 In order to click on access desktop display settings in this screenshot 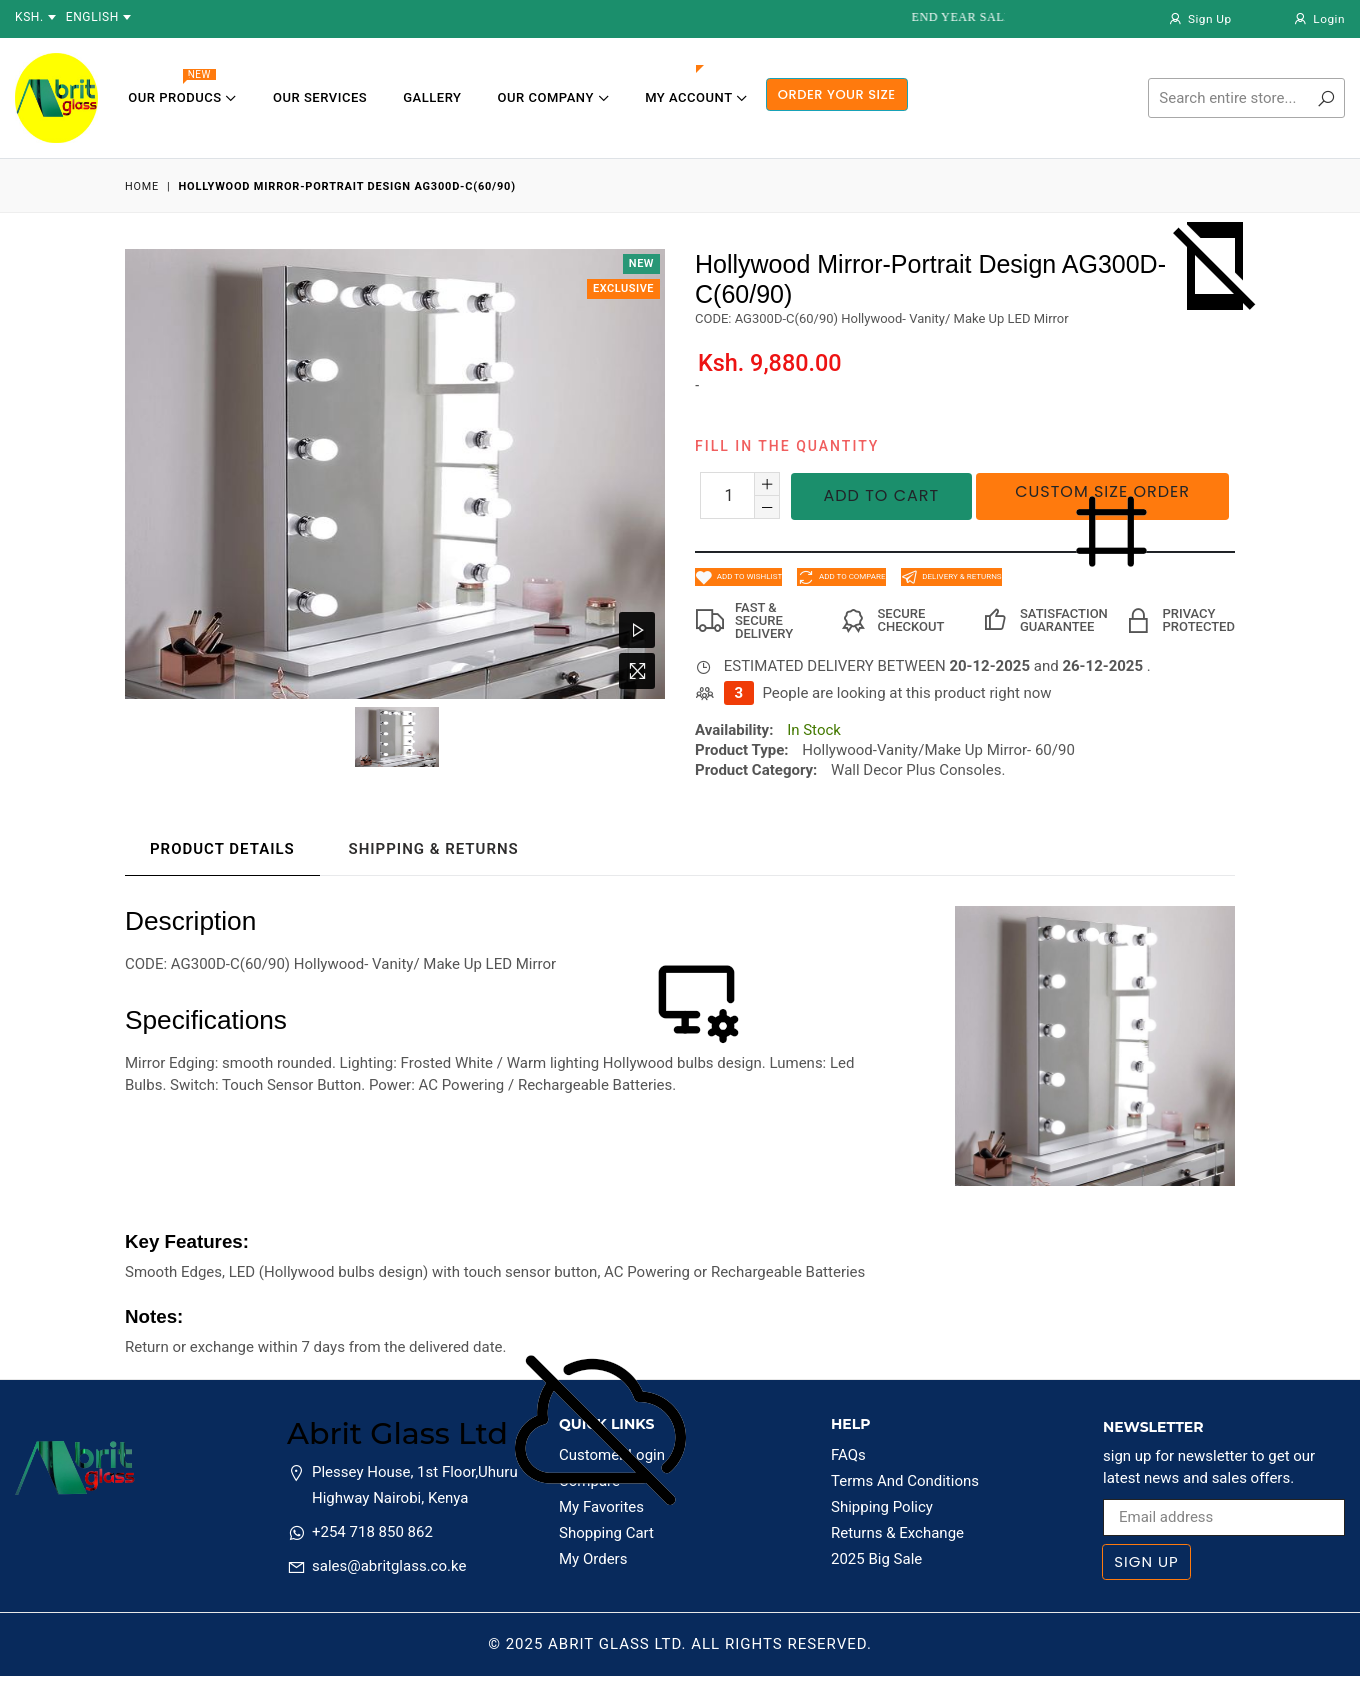, I will do `click(696, 999)`.